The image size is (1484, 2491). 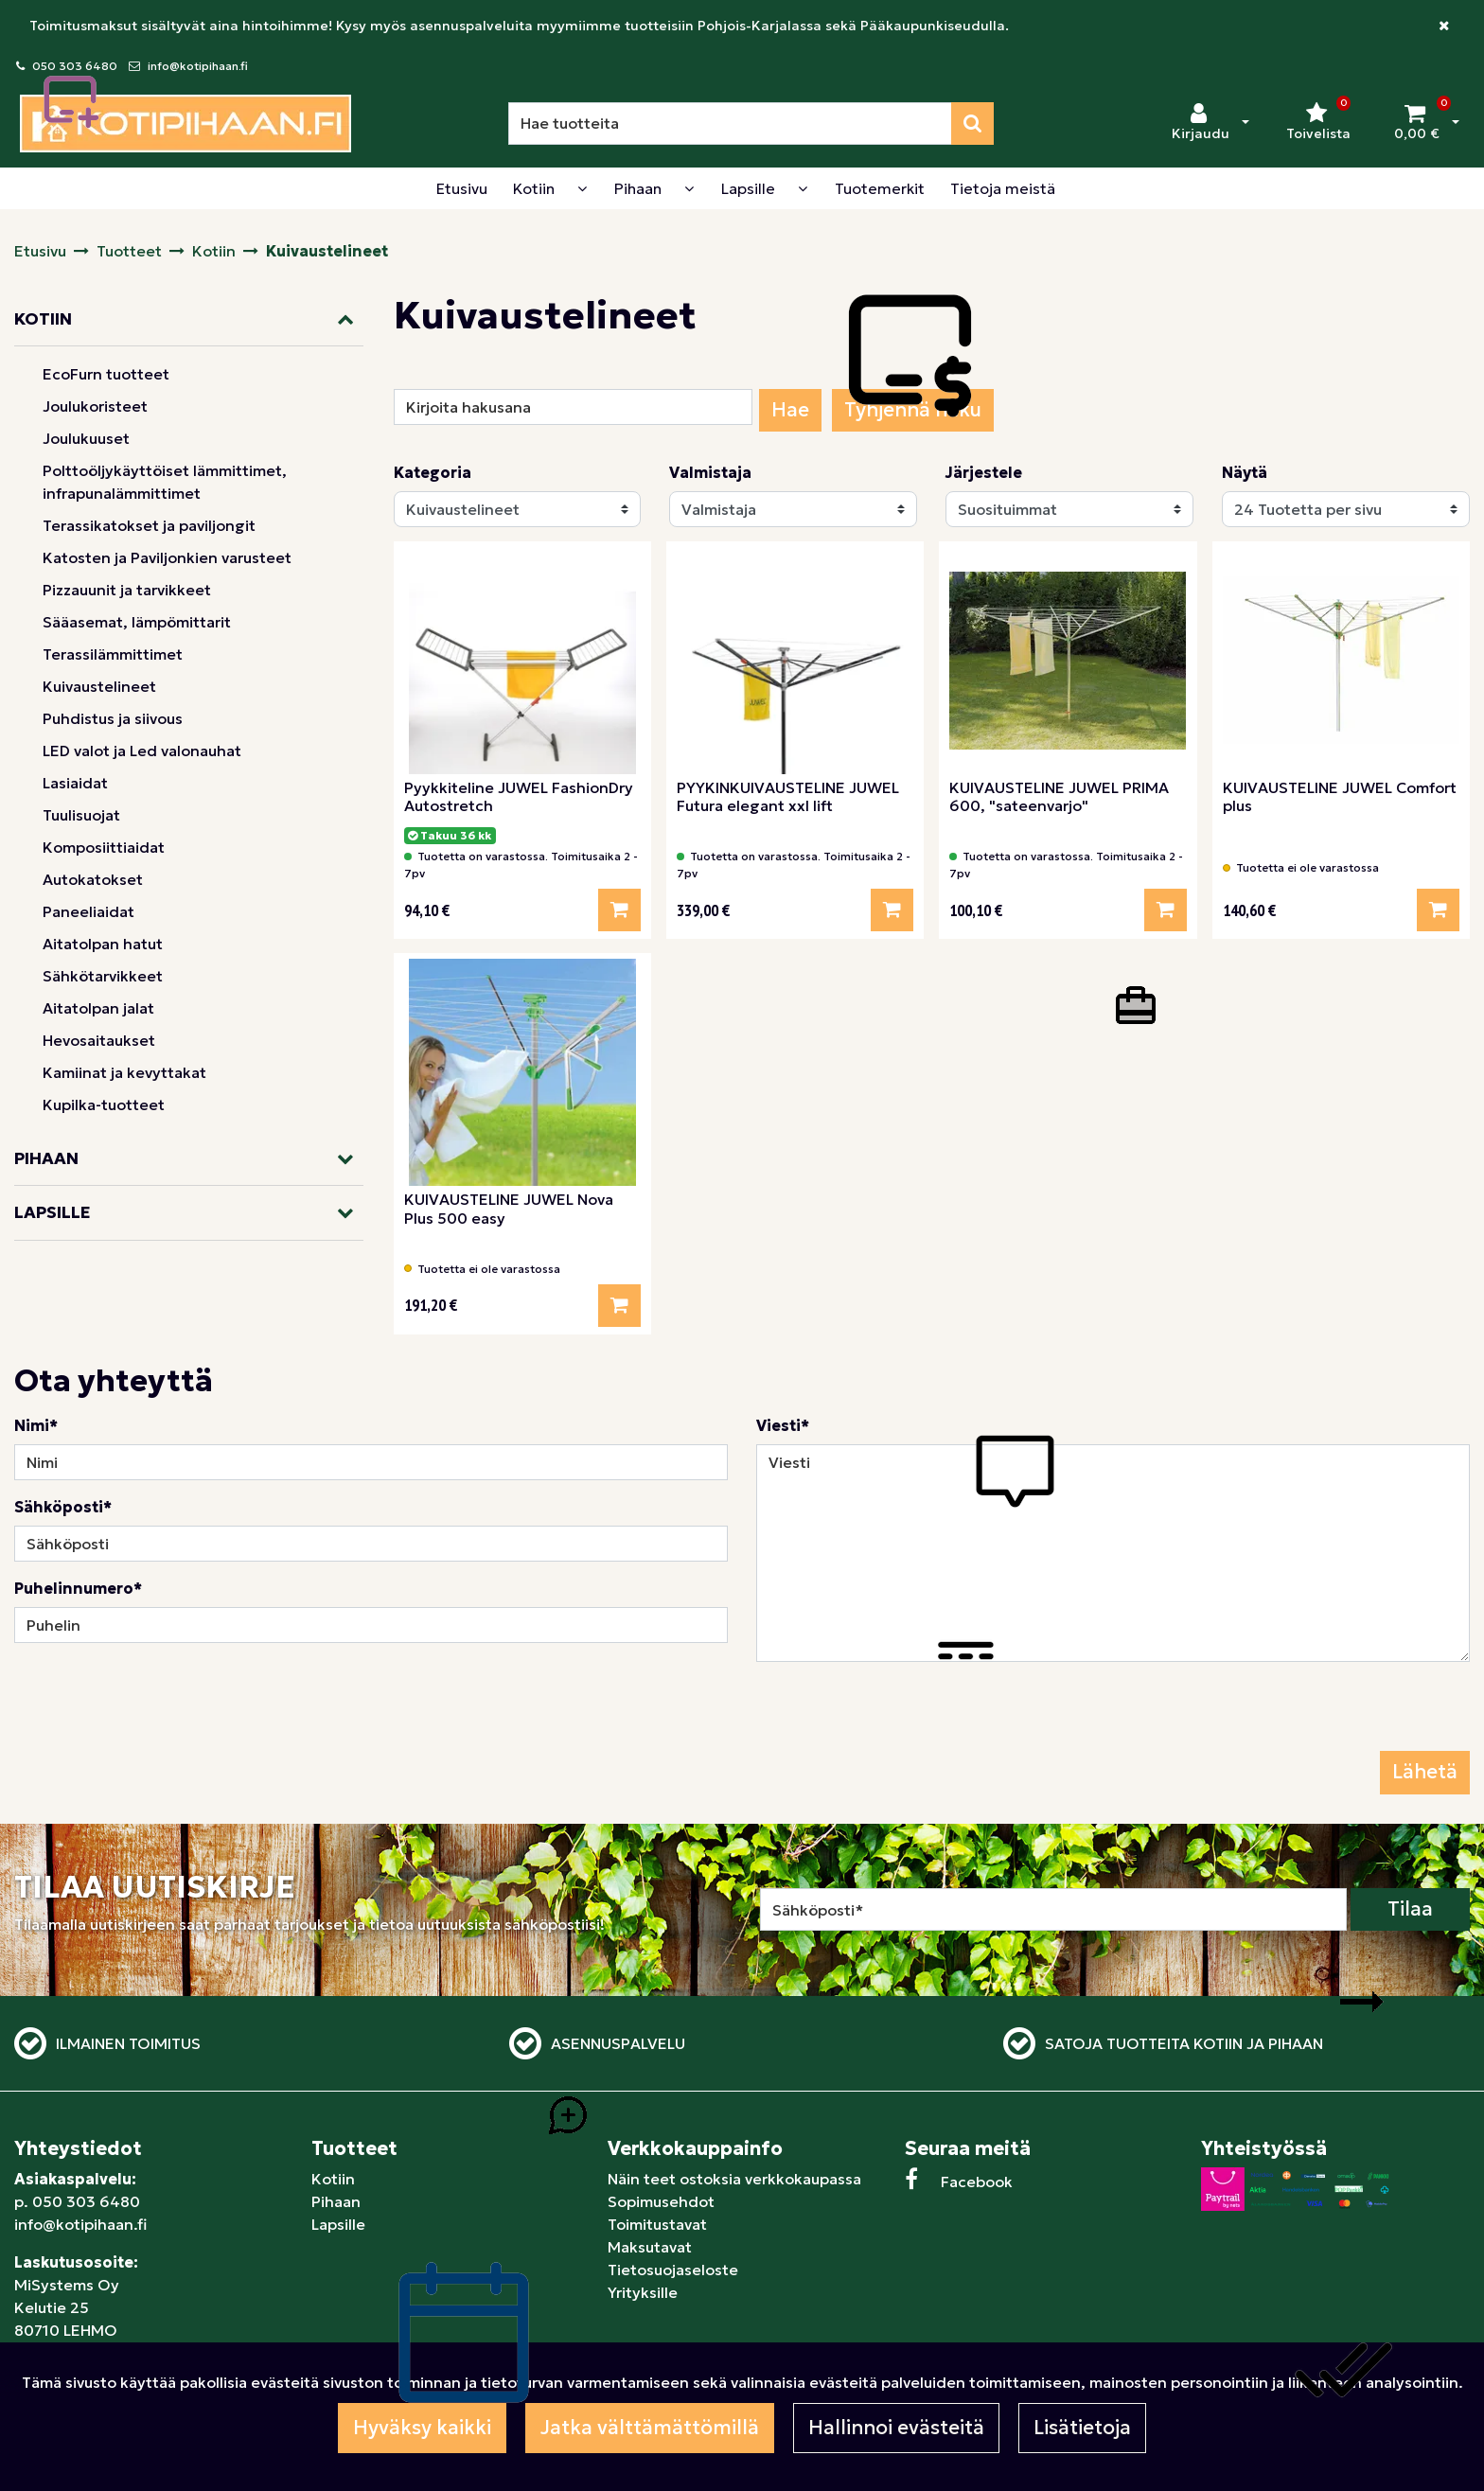 What do you see at coordinates (910, 349) in the screenshot?
I see `access tablet payment or billing settings` at bounding box center [910, 349].